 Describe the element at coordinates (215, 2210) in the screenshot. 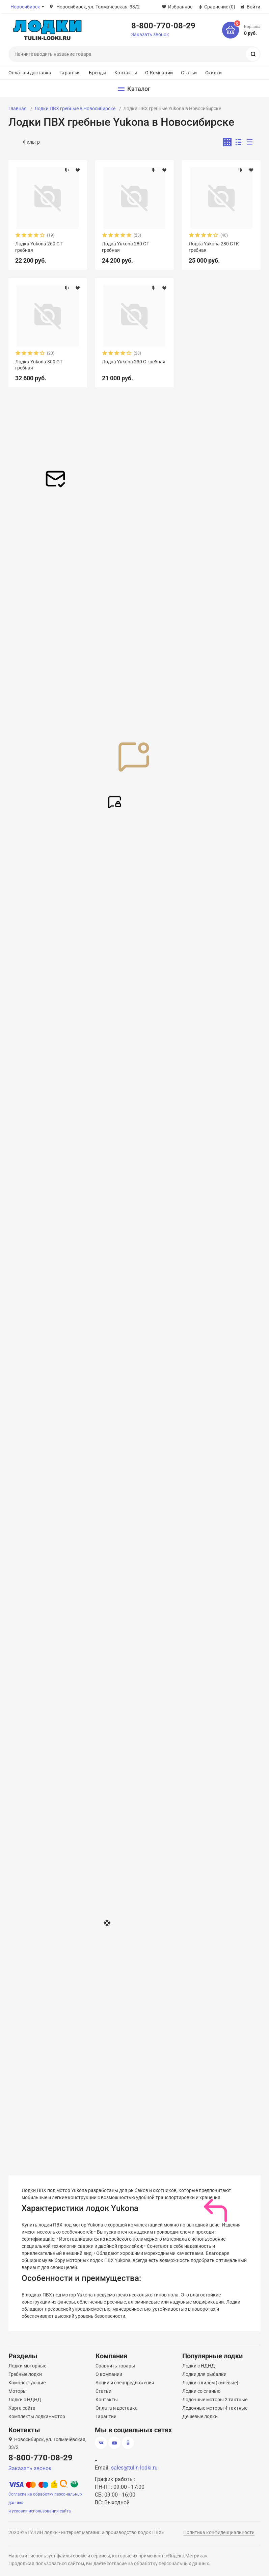

I see `go back to the previous screen` at that location.